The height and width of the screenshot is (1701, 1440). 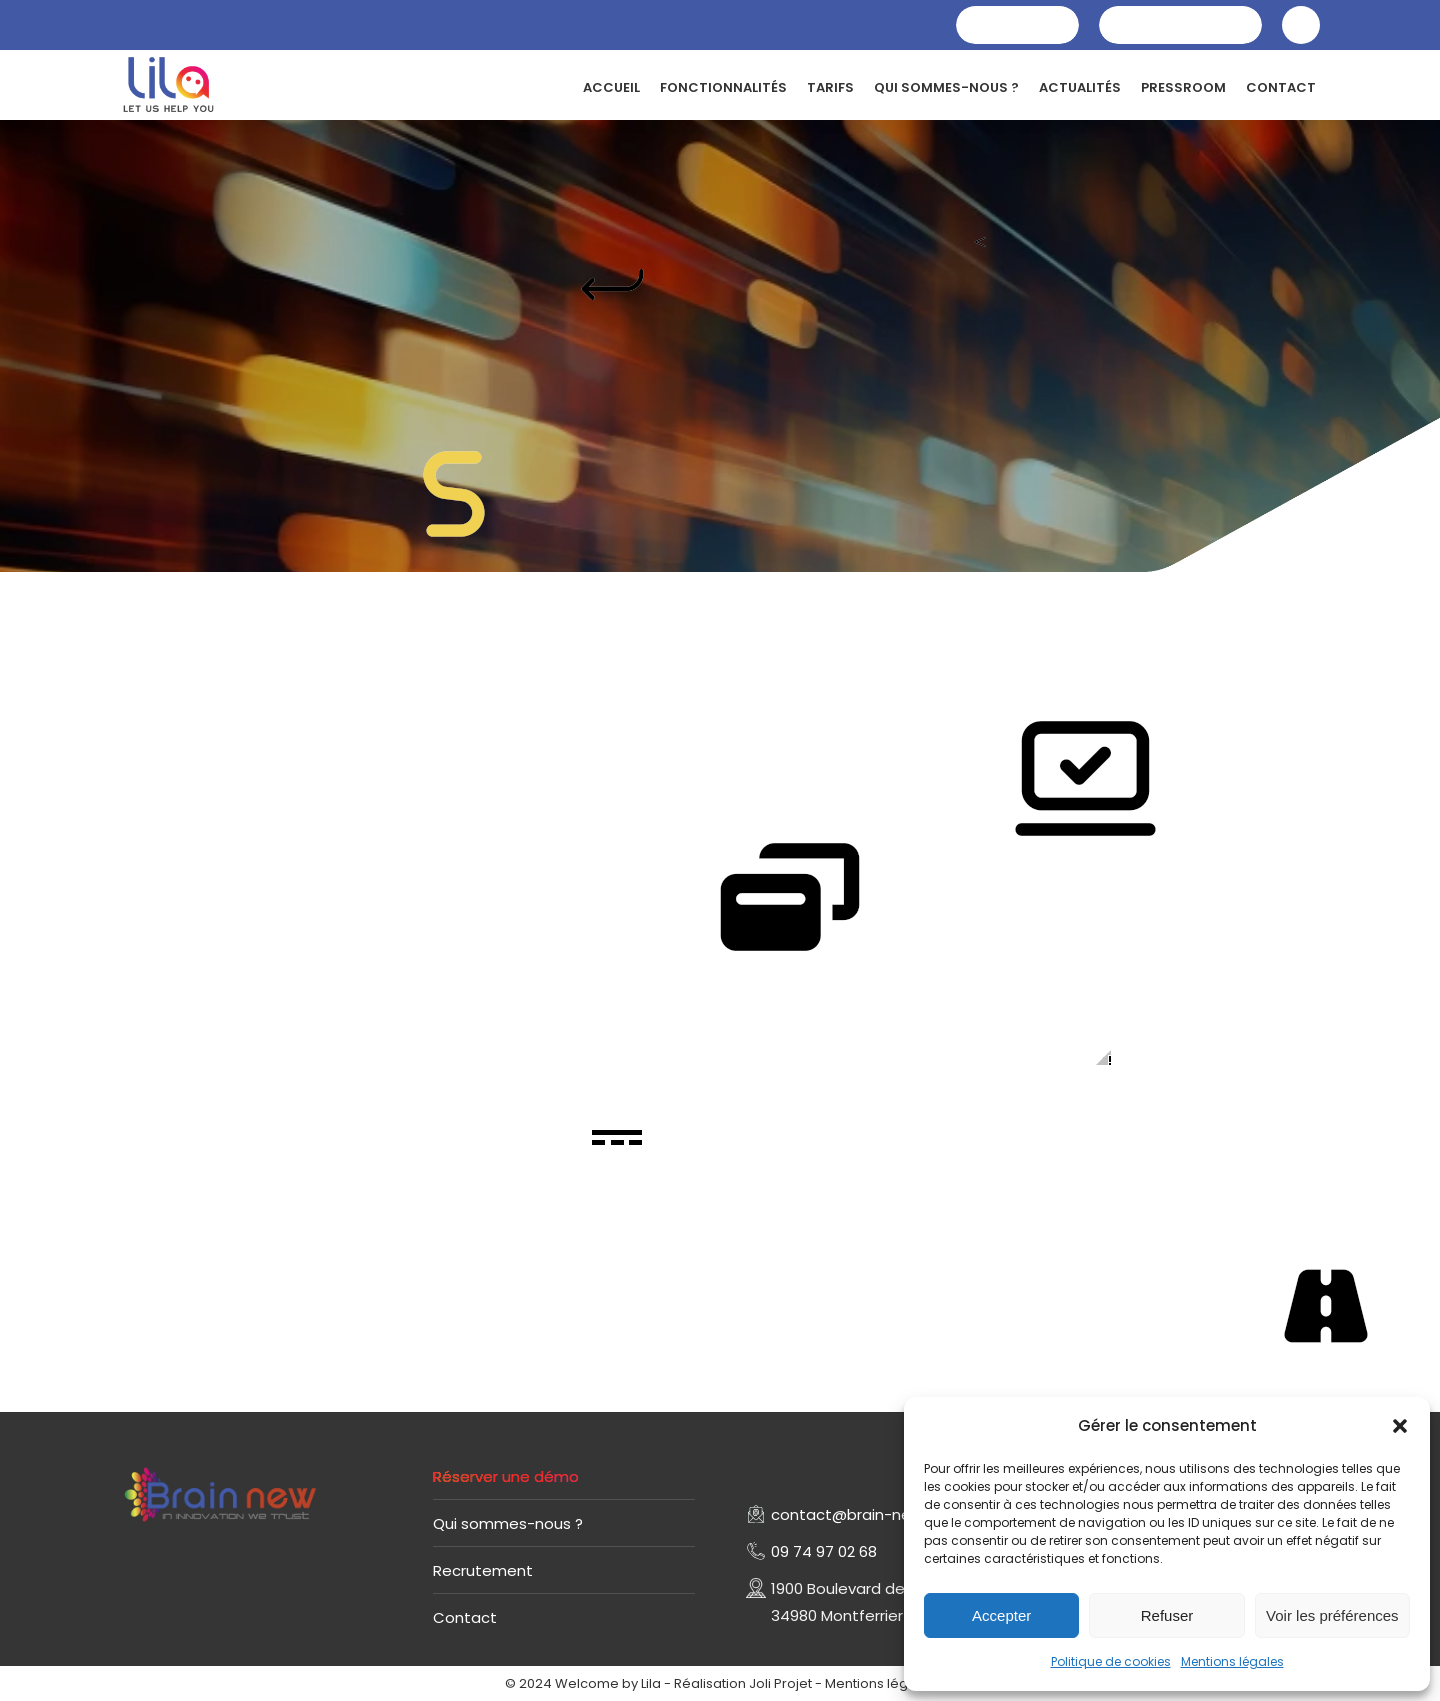 I want to click on indicates no cellular signal with no internet connection, so click(x=1103, y=1057).